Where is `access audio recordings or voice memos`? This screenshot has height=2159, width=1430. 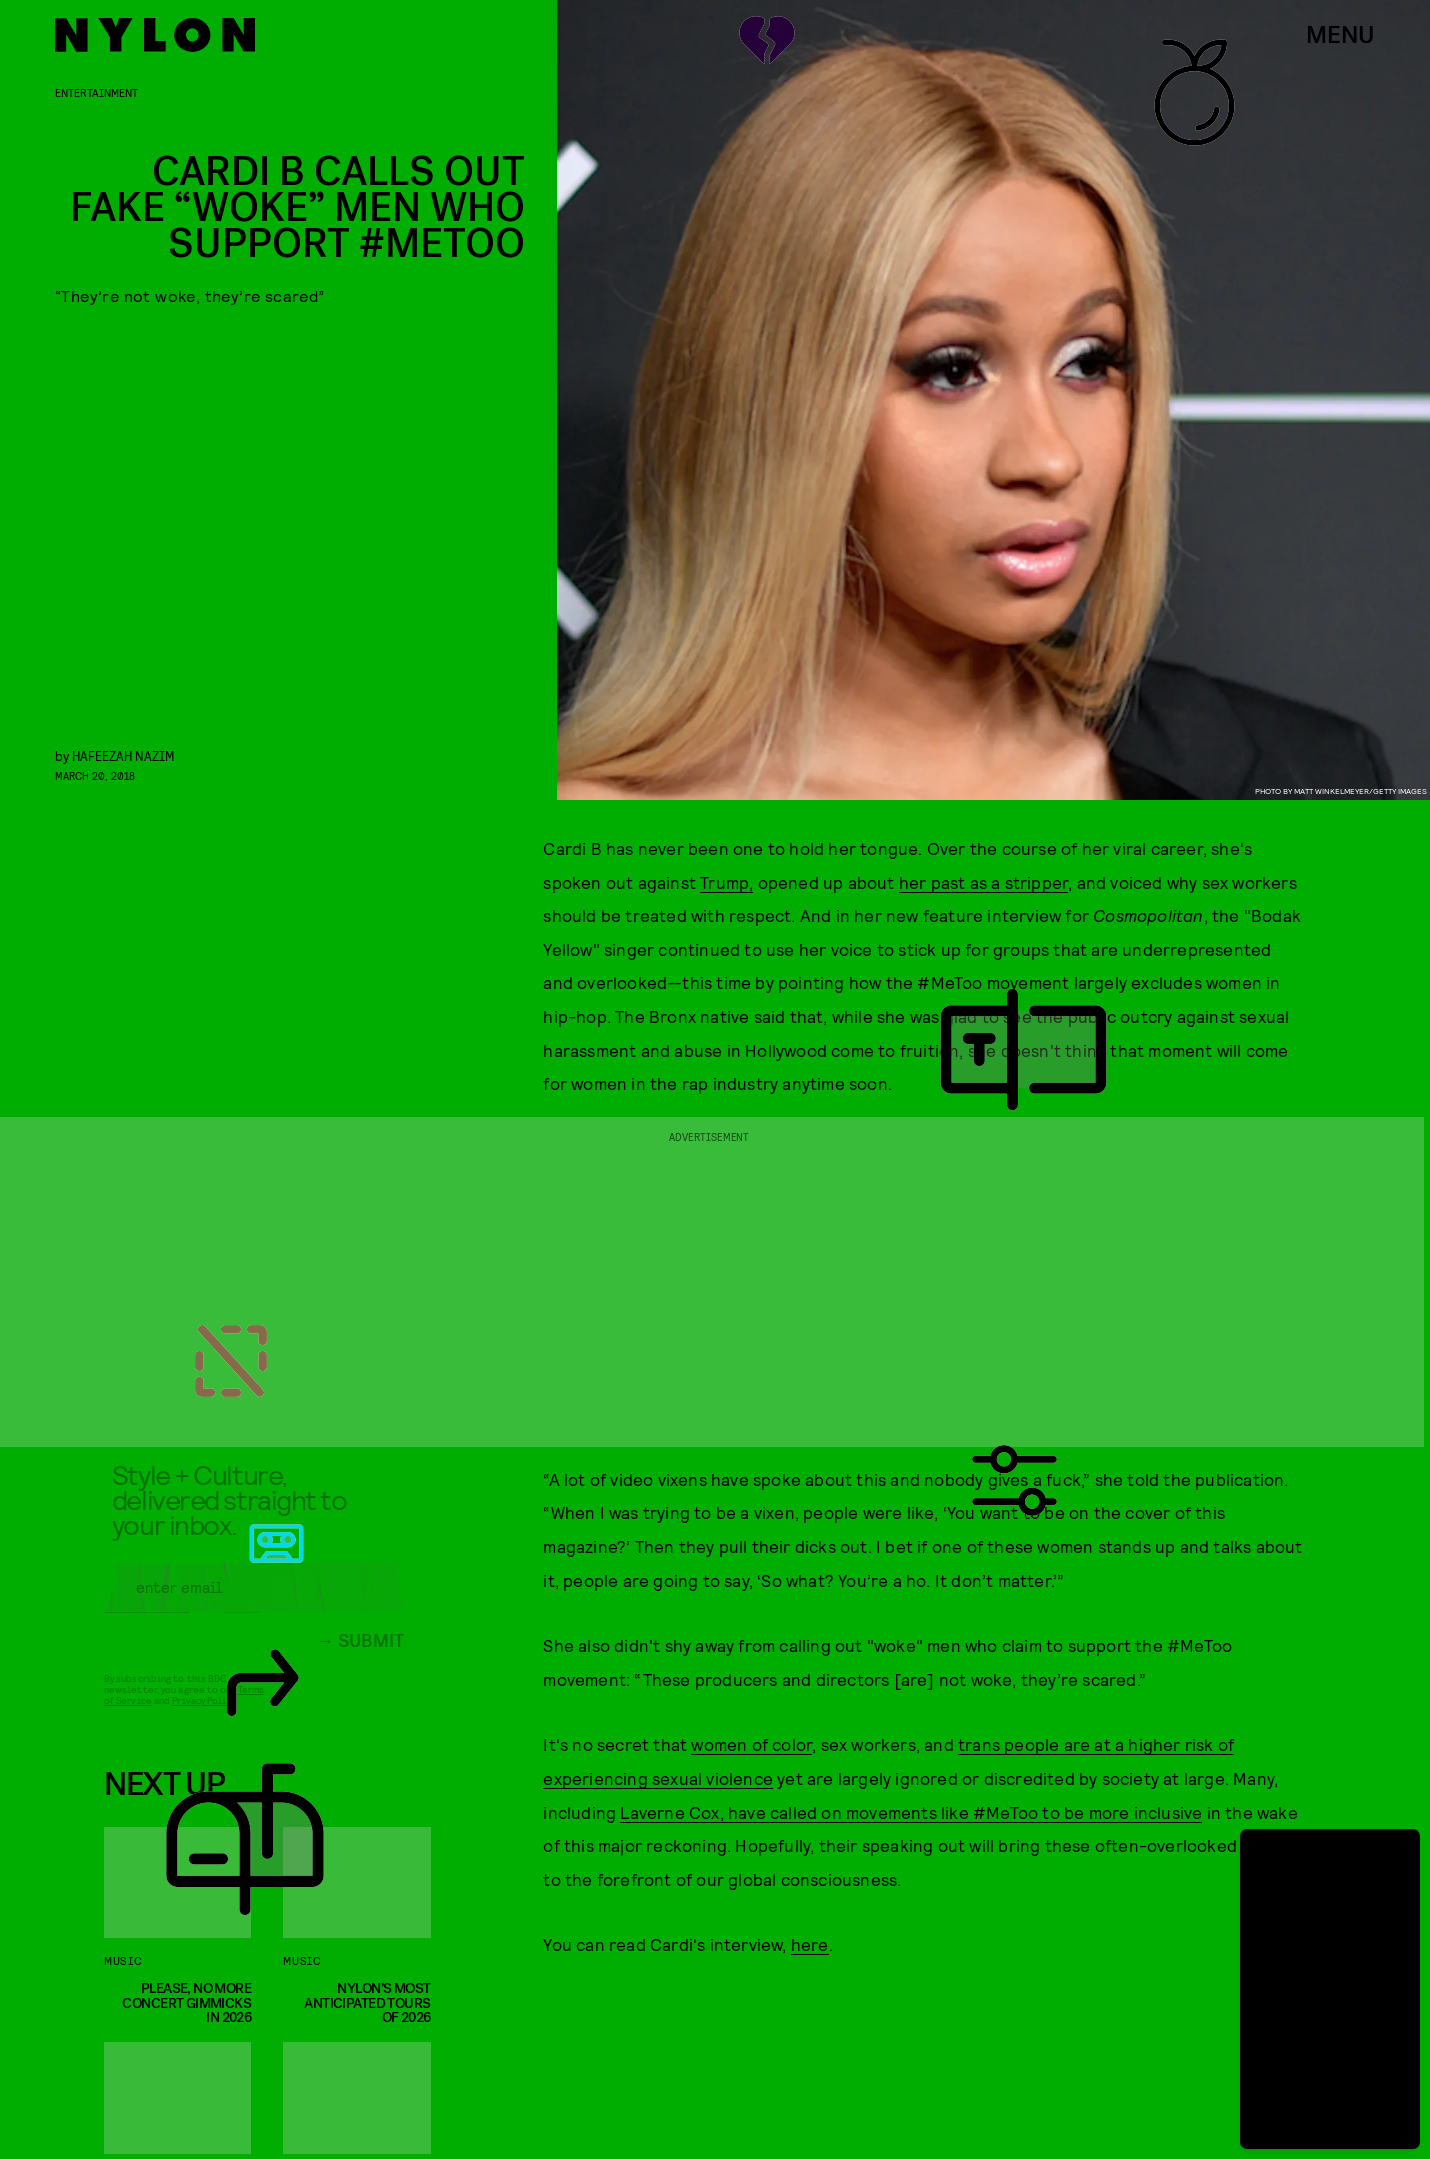
access audio recordings or voice memos is located at coordinates (276, 1543).